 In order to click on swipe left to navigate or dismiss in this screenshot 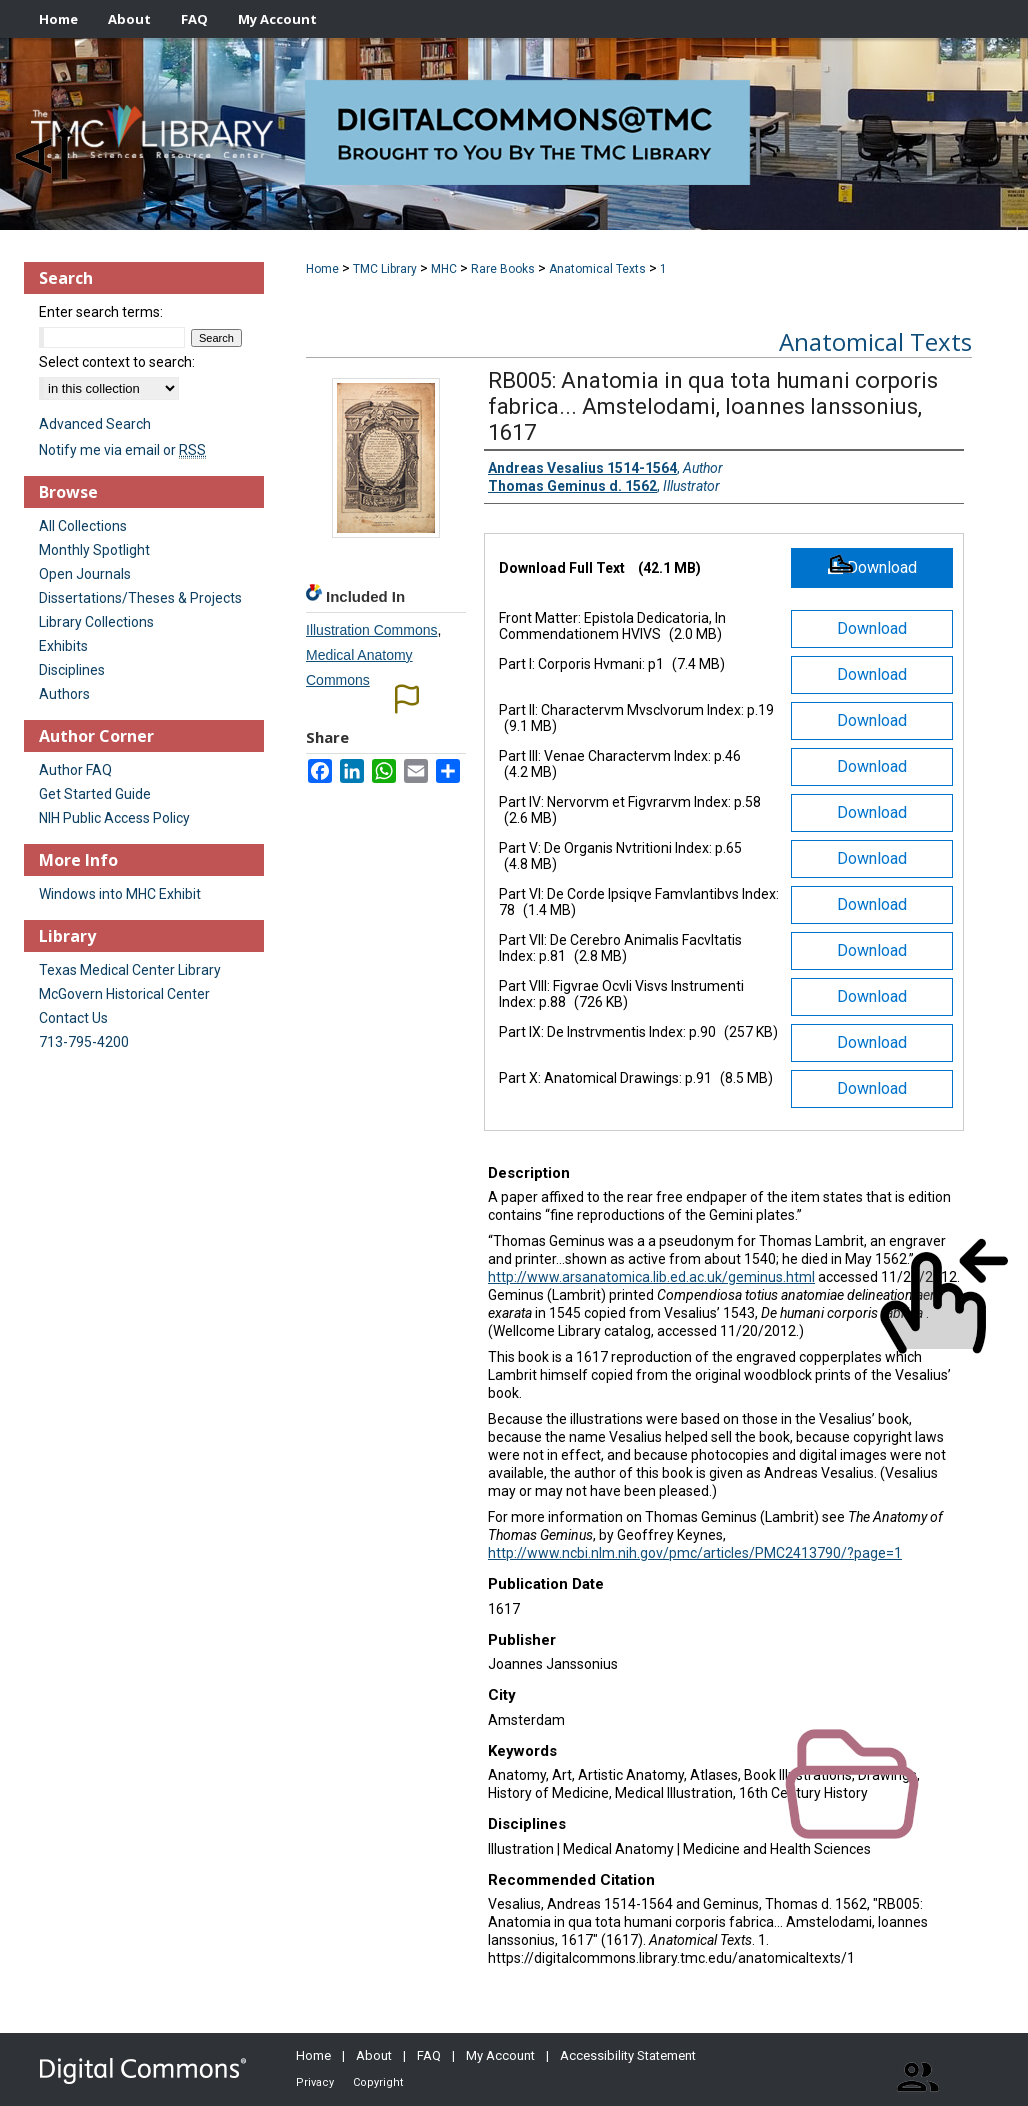, I will do `click(937, 1300)`.